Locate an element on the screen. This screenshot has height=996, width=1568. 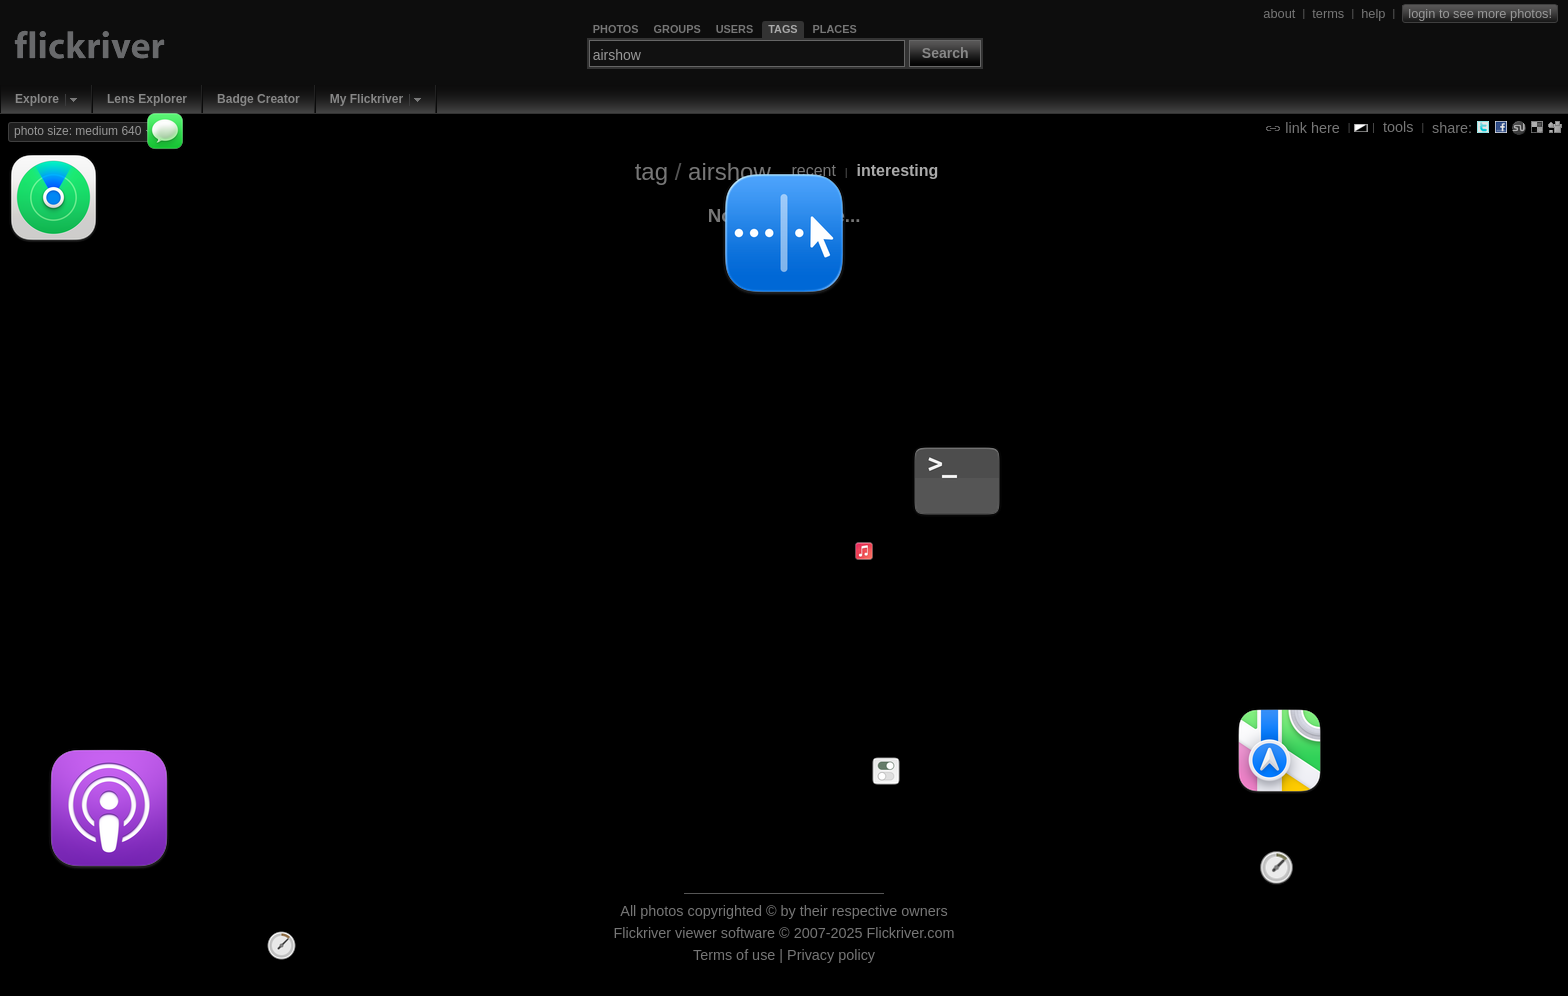
open the gnome music app is located at coordinates (864, 551).